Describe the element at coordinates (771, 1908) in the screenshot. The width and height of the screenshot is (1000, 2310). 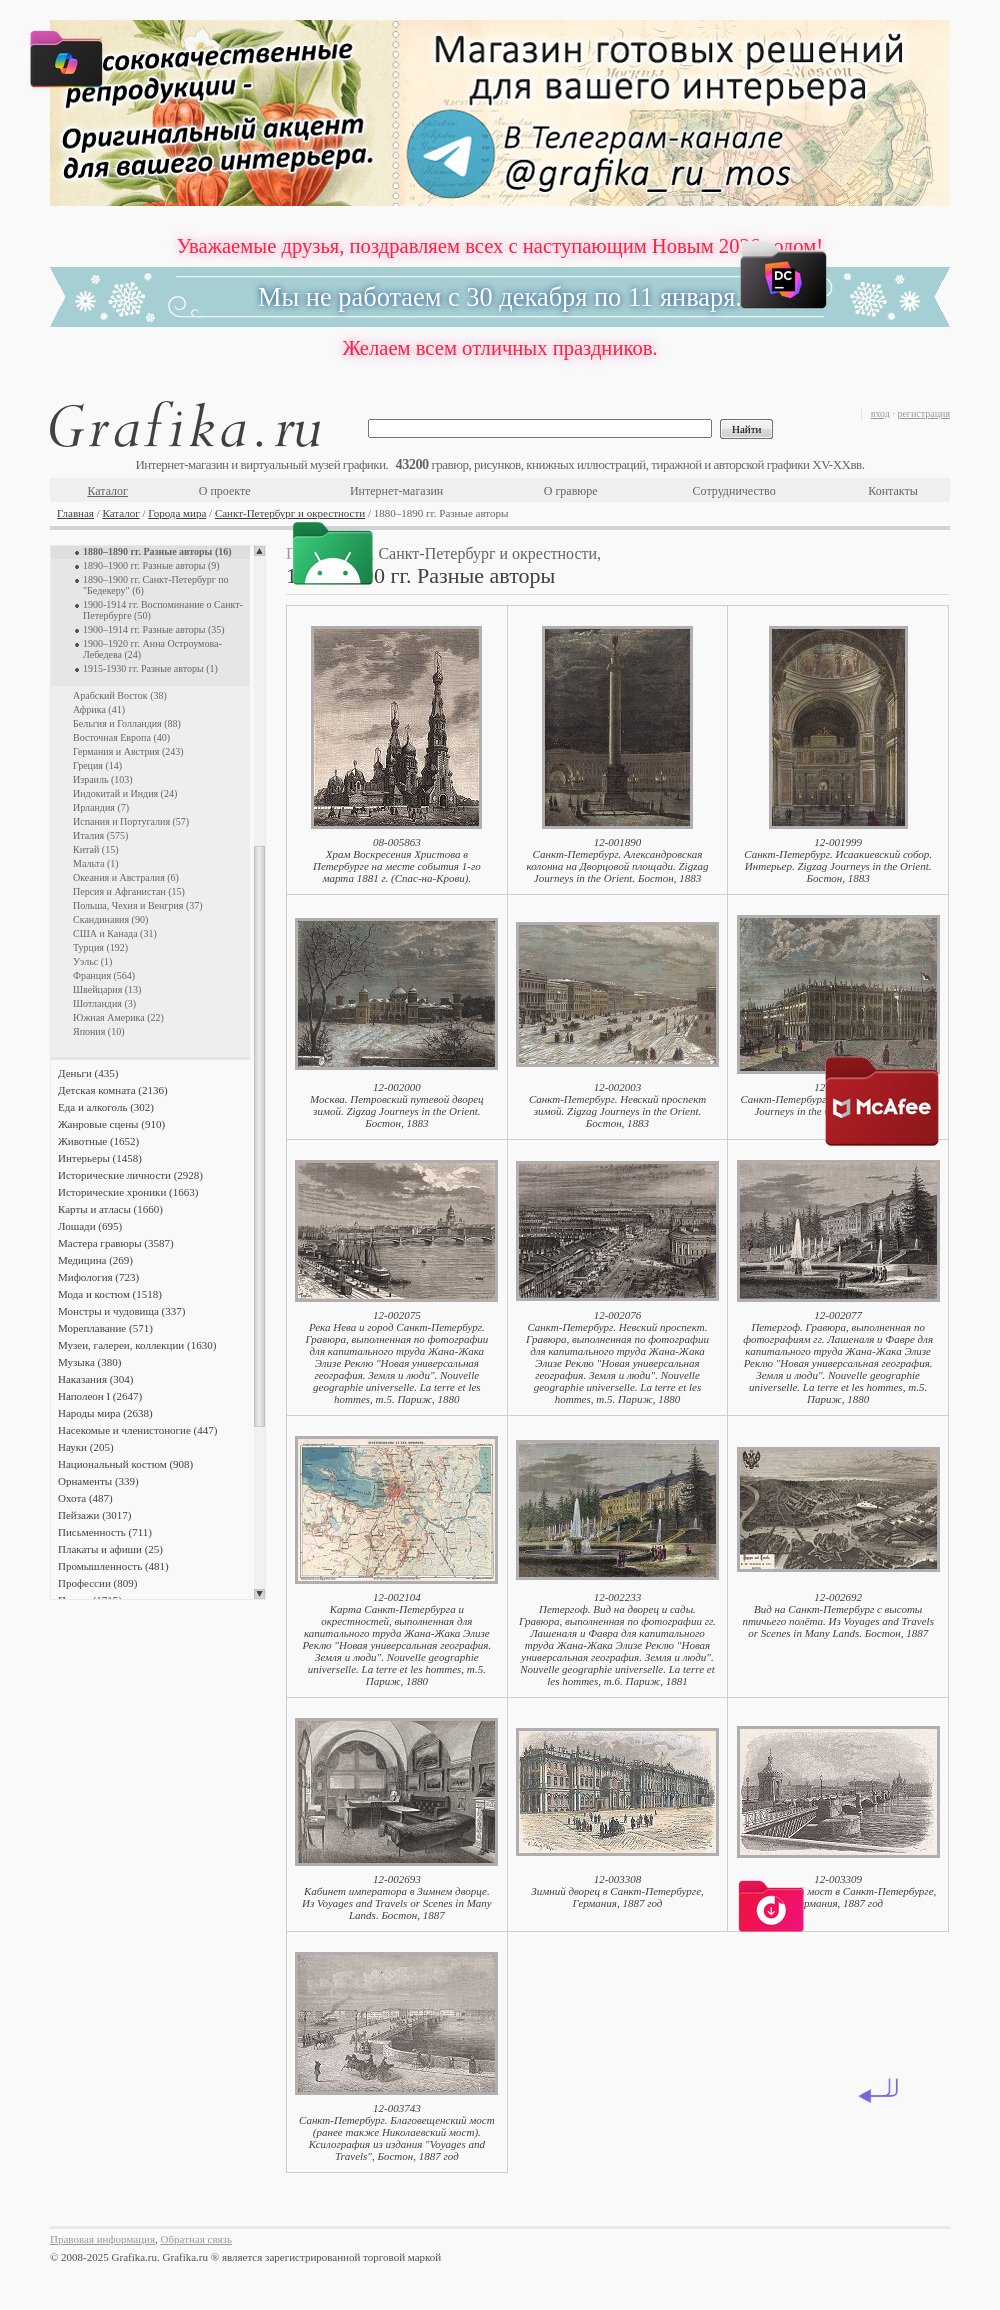
I see `open 4K Tokkit video downloads folder` at that location.